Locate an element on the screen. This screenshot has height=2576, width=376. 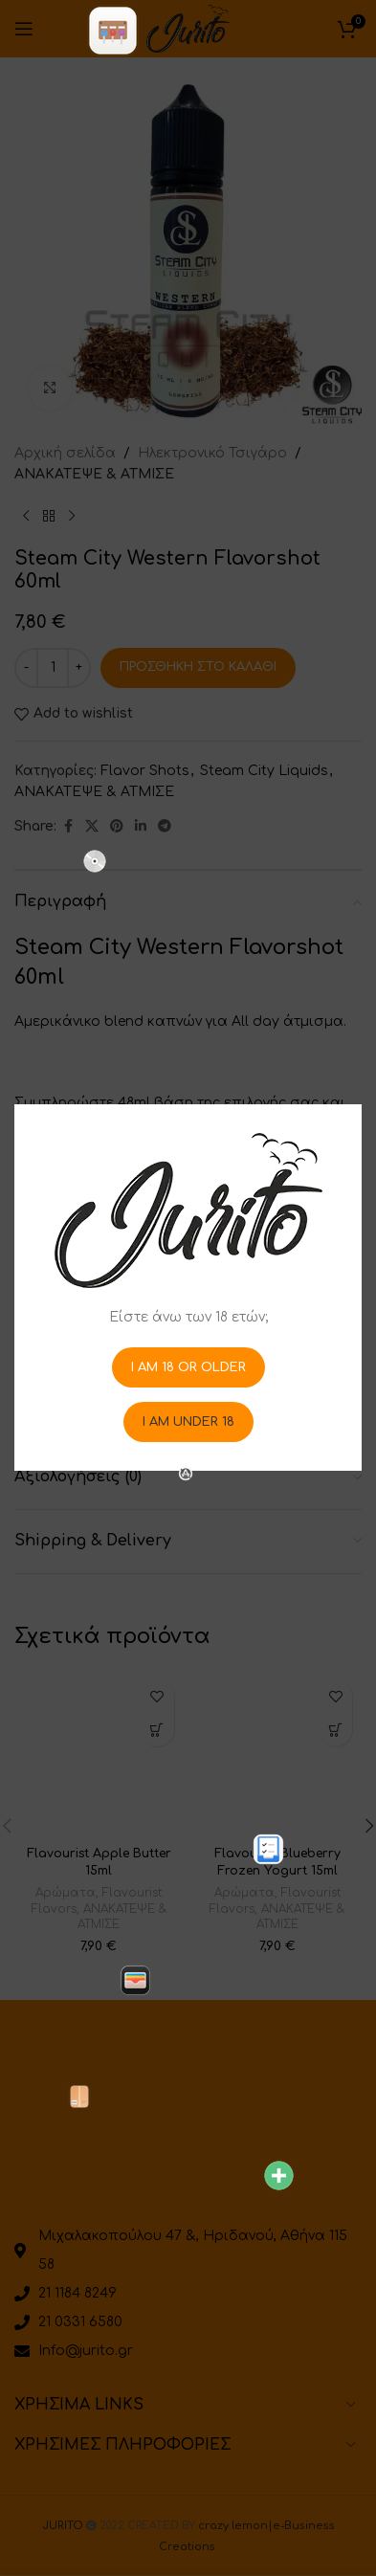
open package manager application is located at coordinates (79, 2097).